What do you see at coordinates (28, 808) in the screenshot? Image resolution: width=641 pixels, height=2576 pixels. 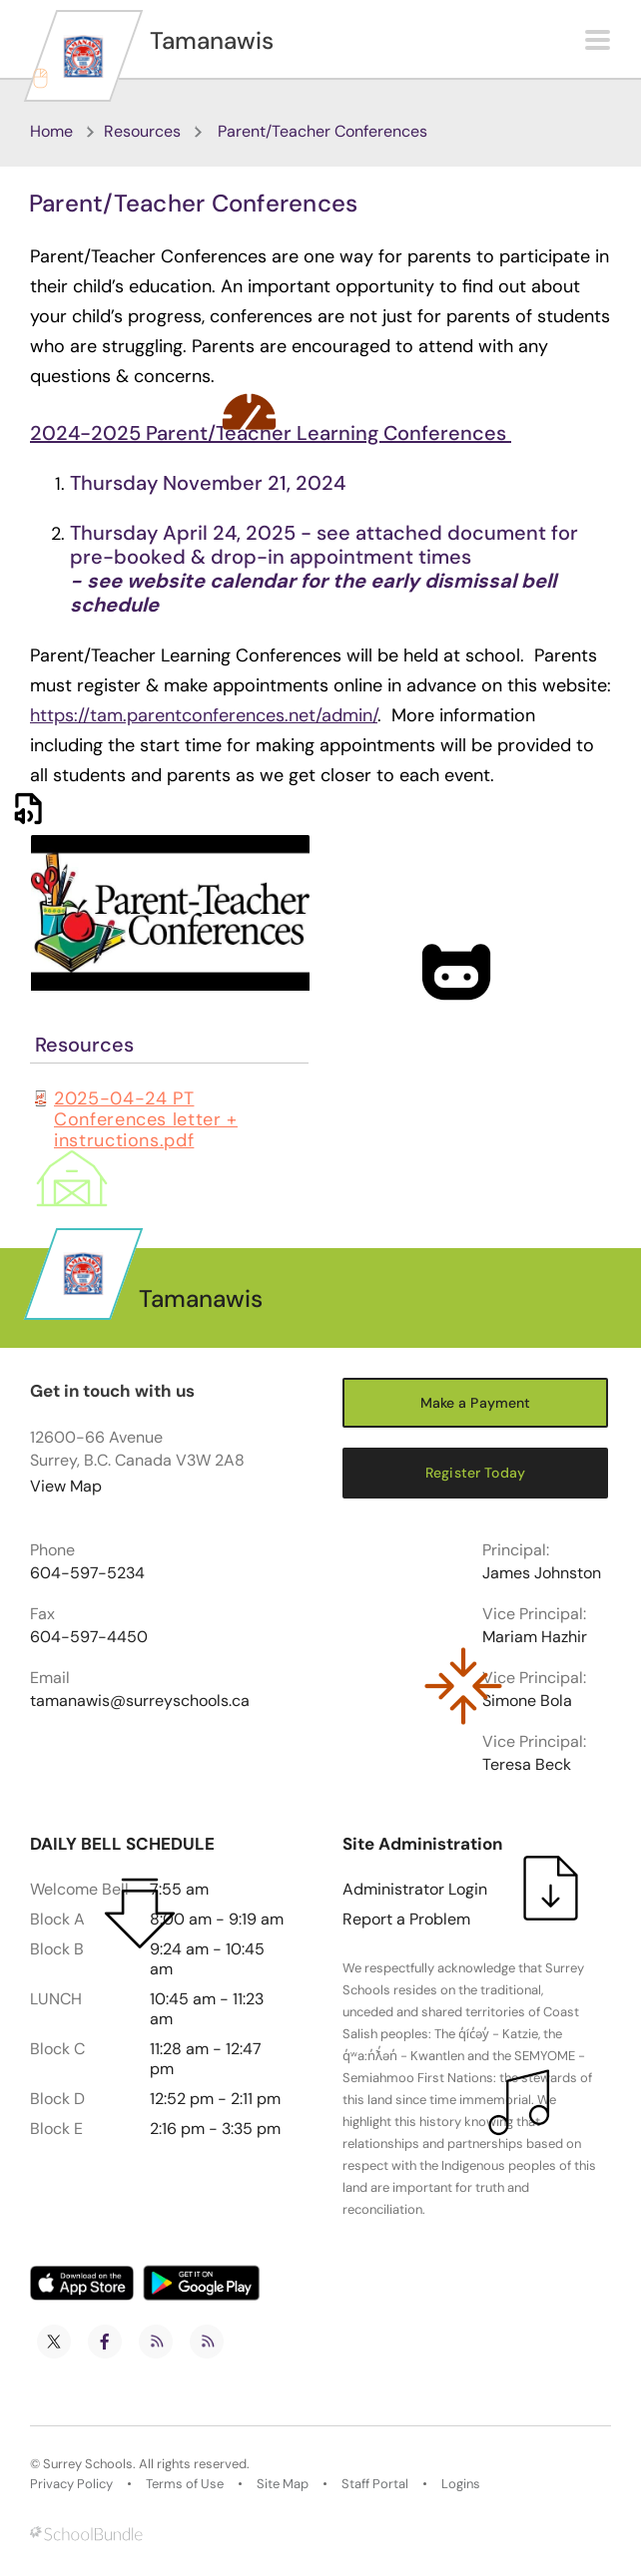 I see `open an audio file` at bounding box center [28, 808].